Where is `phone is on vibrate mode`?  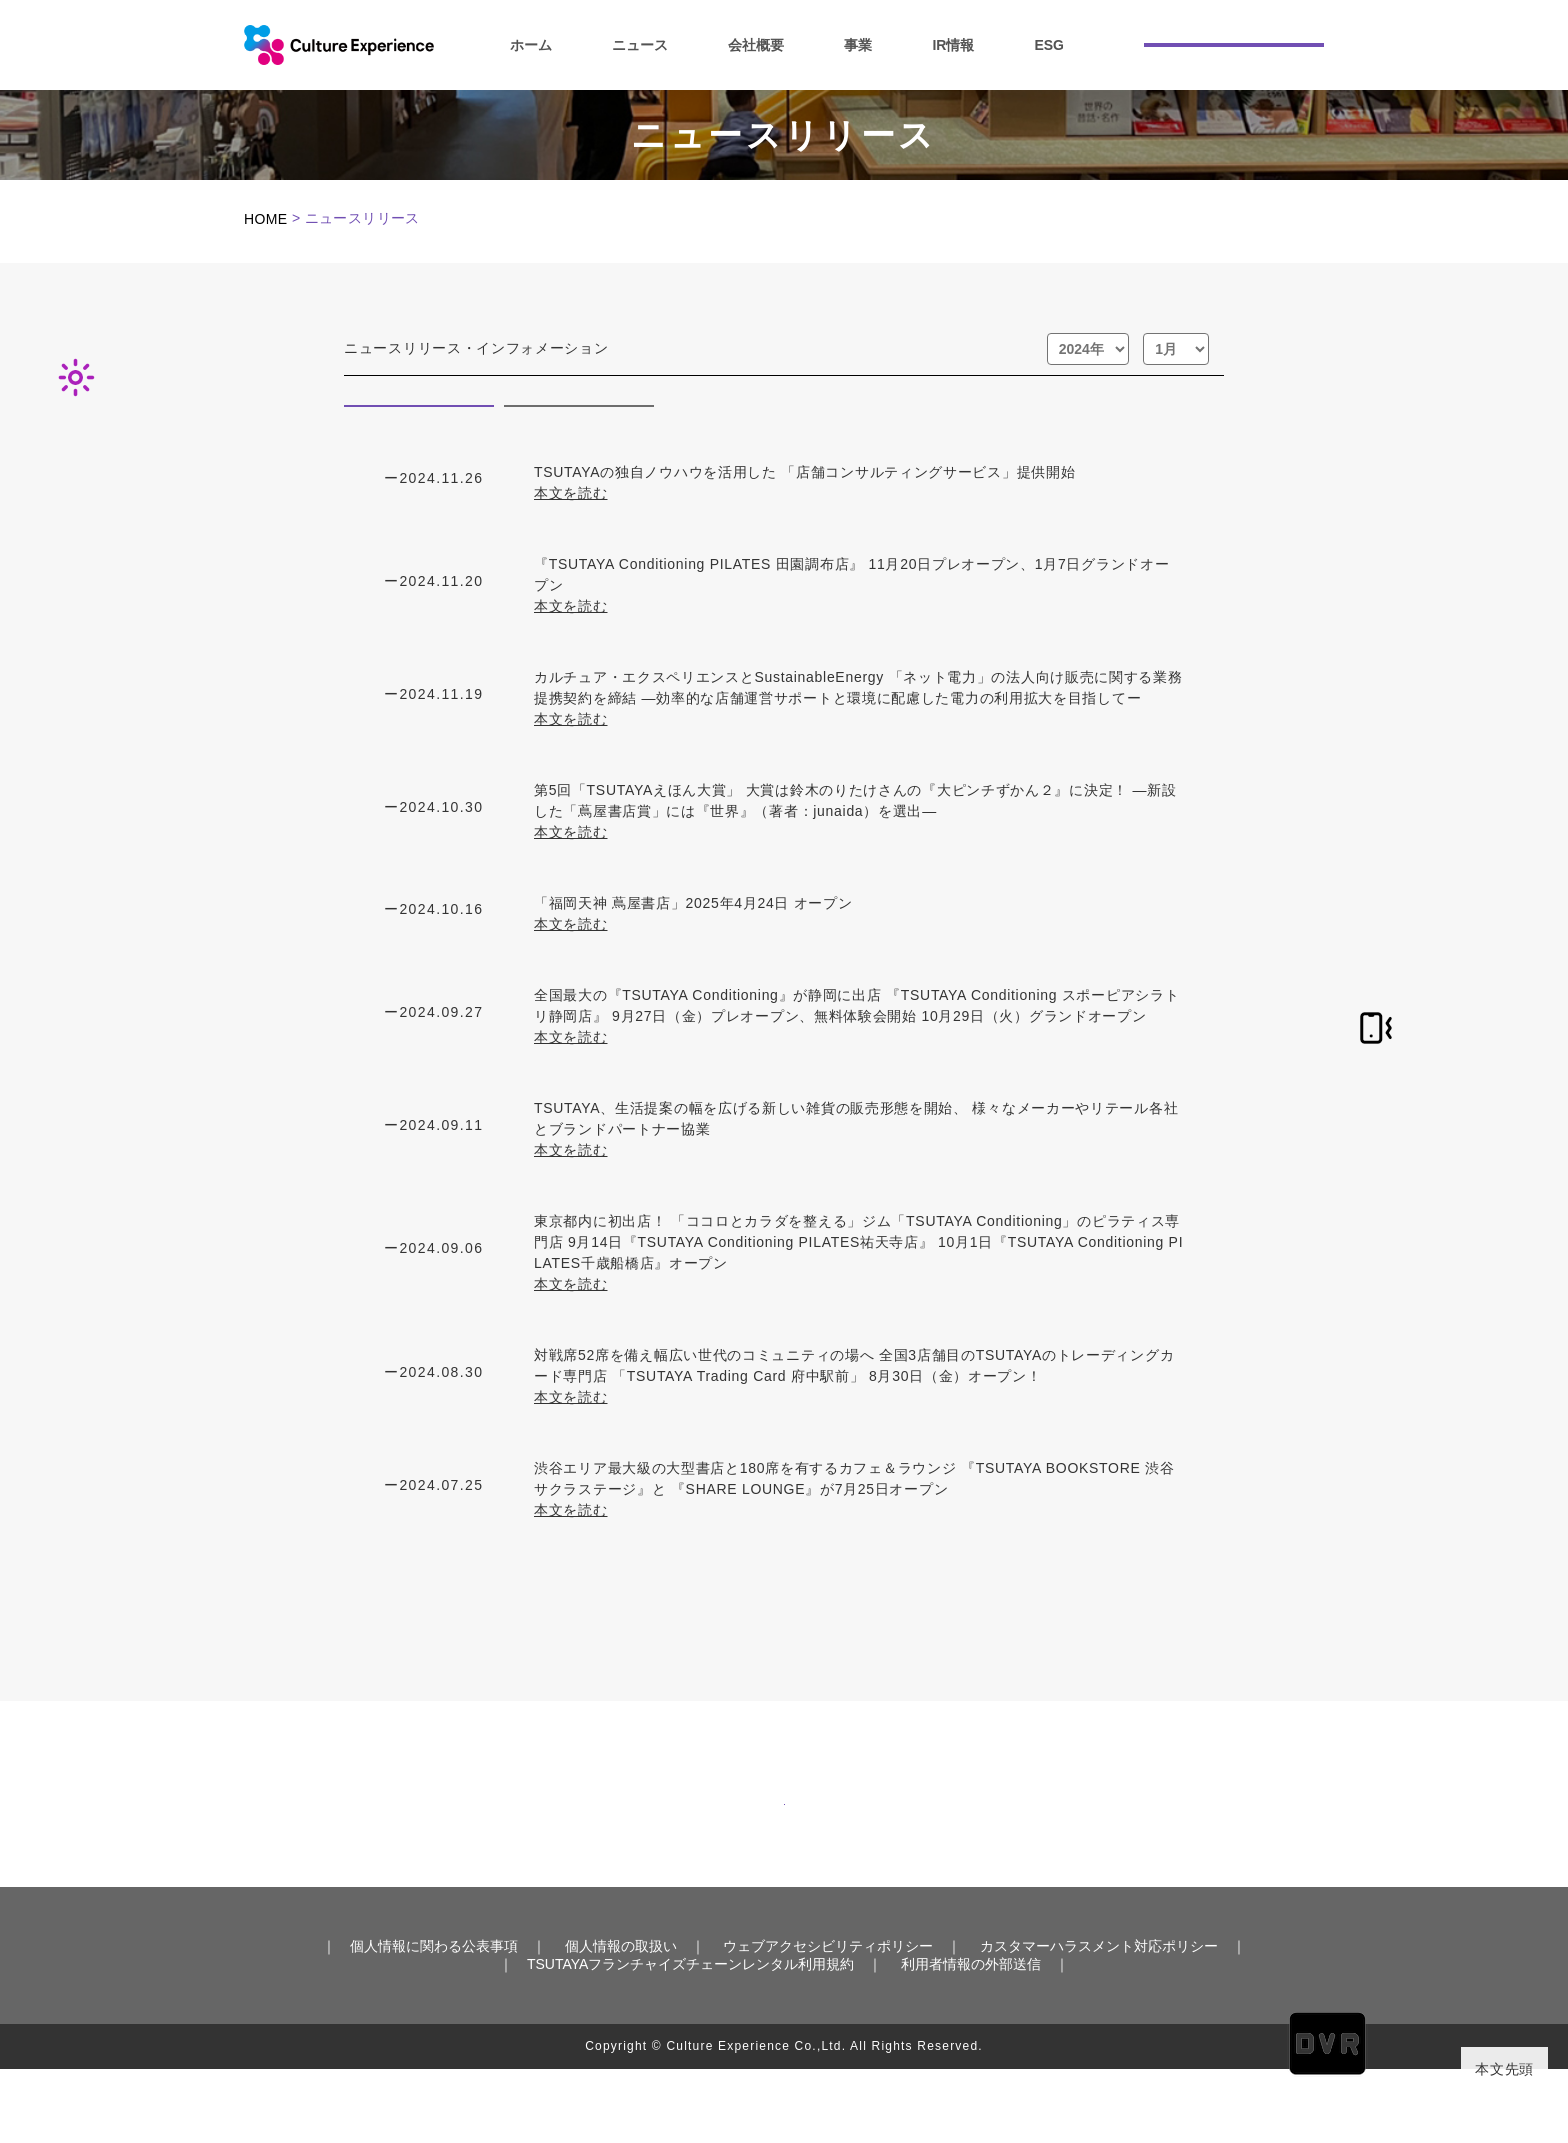 phone is on vibrate mode is located at coordinates (1376, 1028).